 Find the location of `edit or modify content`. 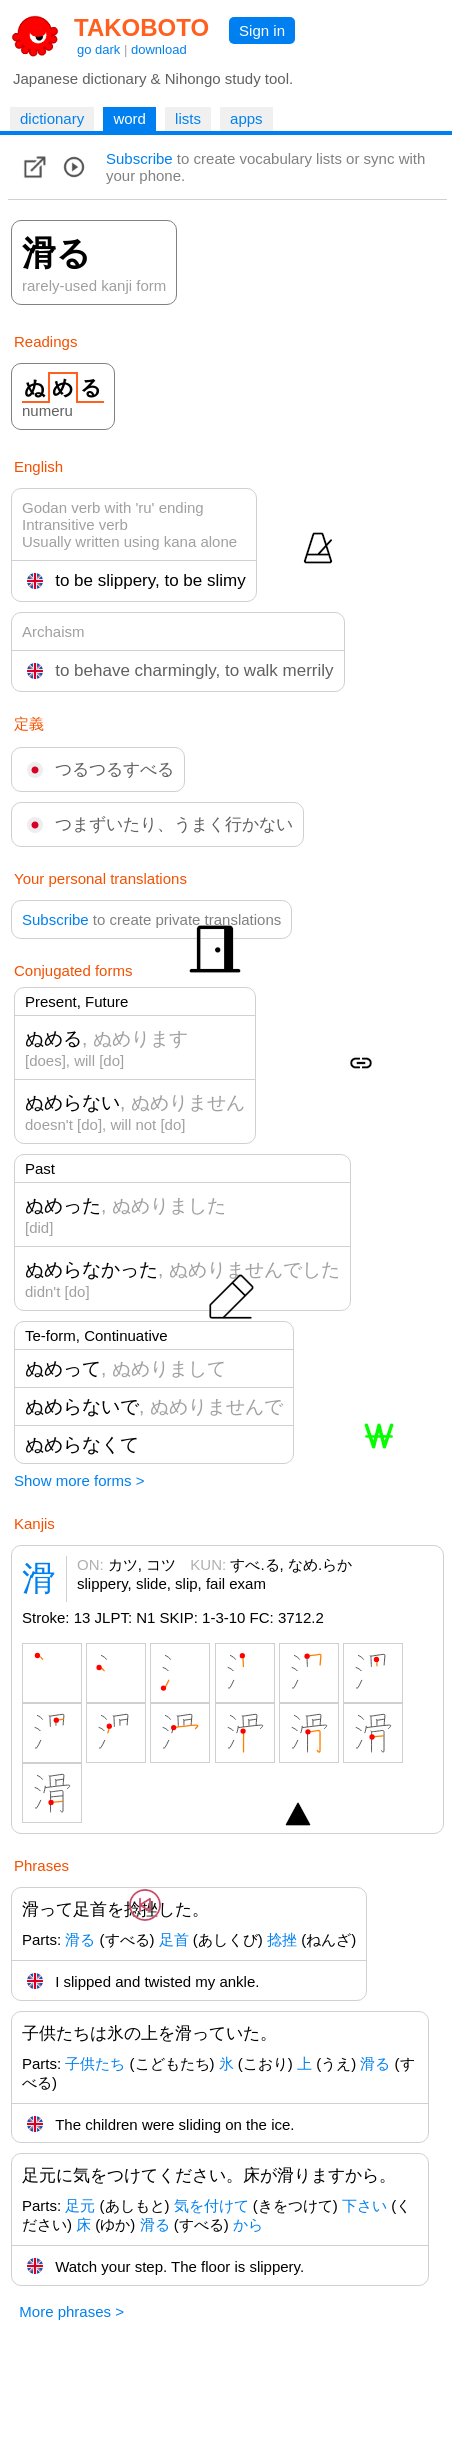

edit or modify content is located at coordinates (230, 1297).